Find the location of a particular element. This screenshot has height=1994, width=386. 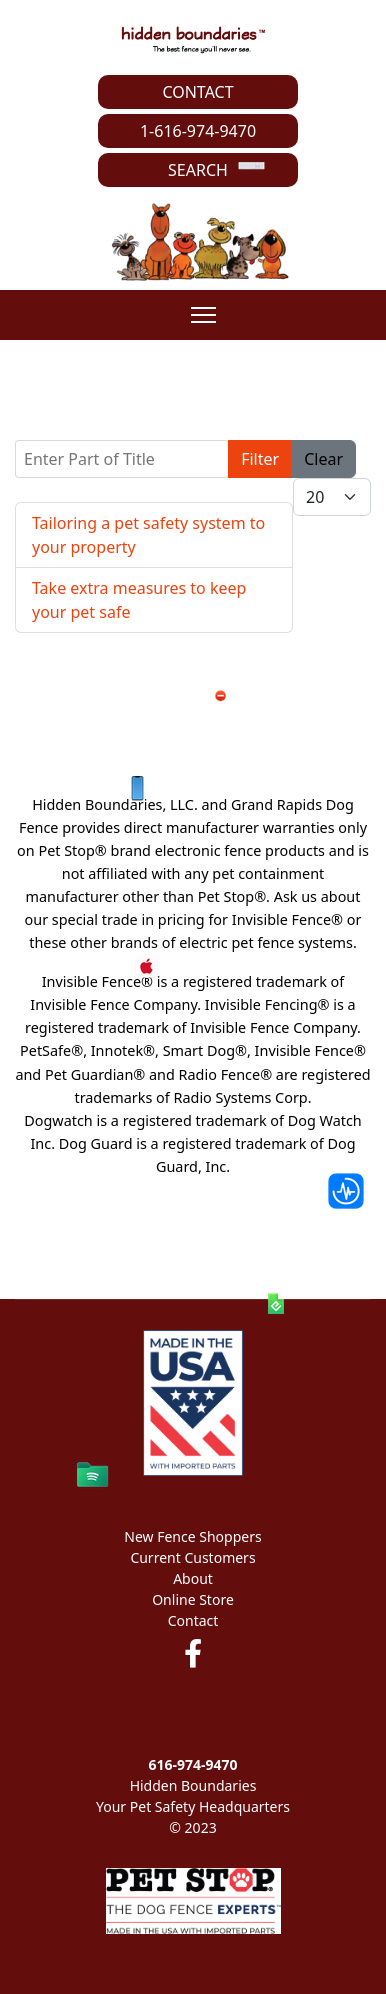

connect a bluetooth keyboard is located at coordinates (251, 165).